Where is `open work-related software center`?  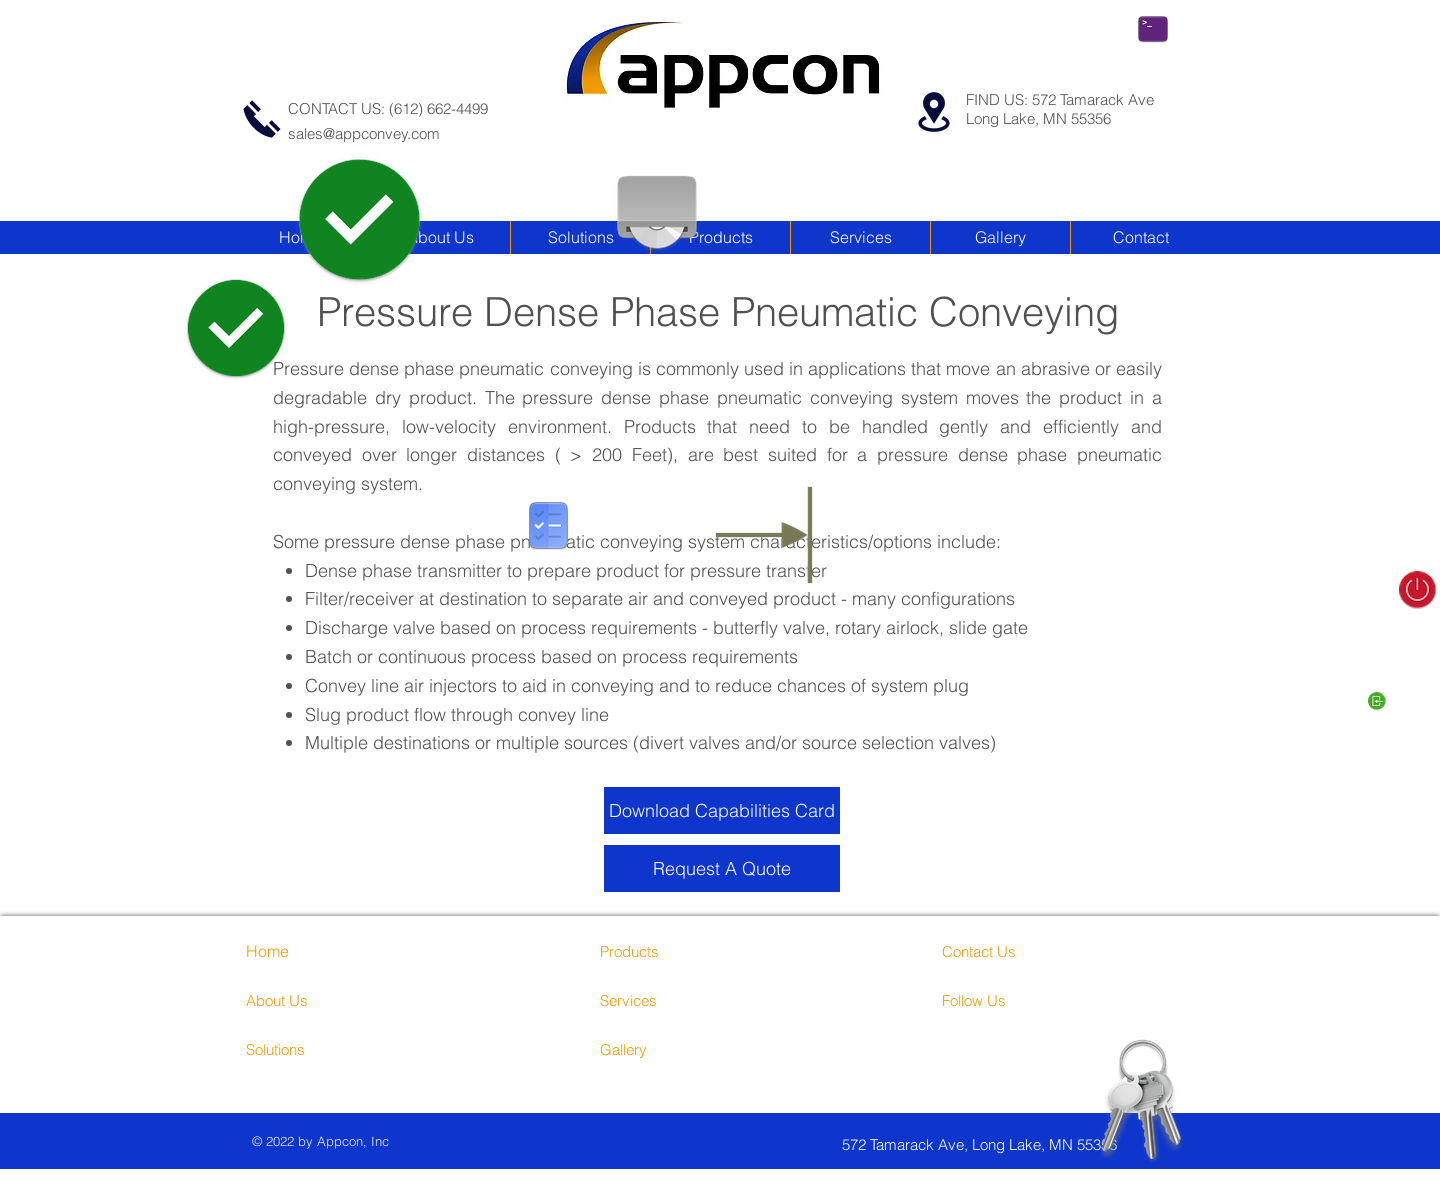
open work-related software center is located at coordinates (548, 525).